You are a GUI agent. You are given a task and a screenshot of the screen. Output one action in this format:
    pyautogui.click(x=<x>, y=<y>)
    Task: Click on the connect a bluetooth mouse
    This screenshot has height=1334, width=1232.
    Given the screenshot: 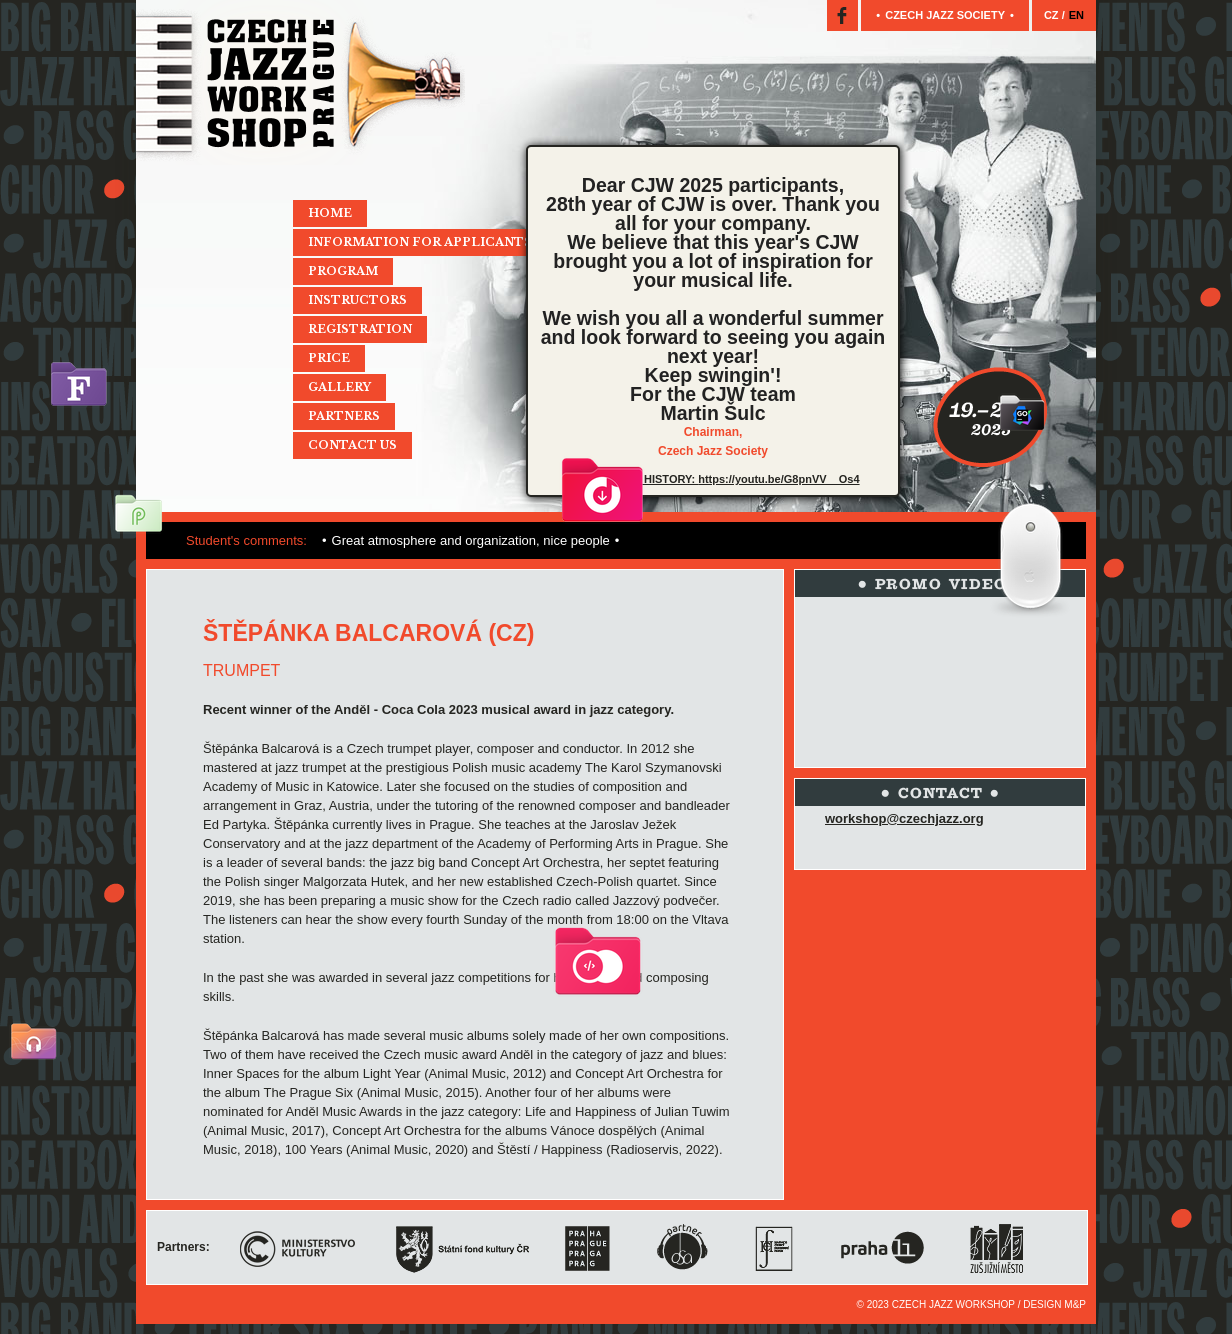 What is the action you would take?
    pyautogui.click(x=1030, y=559)
    